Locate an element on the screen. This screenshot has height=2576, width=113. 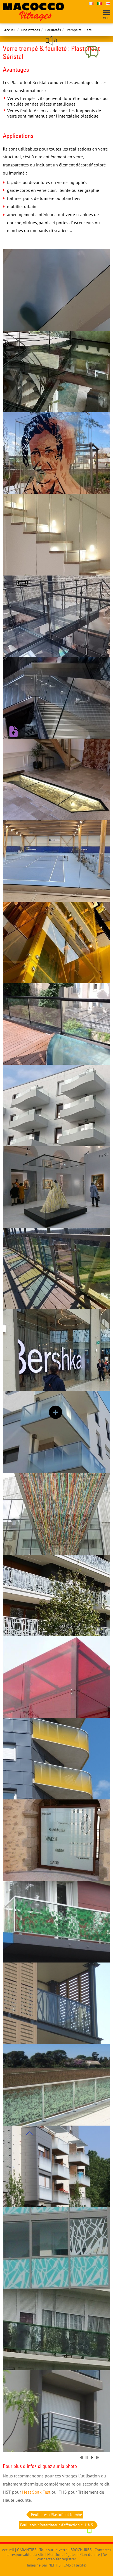
indicates battery is fully charged is located at coordinates (22, 582).